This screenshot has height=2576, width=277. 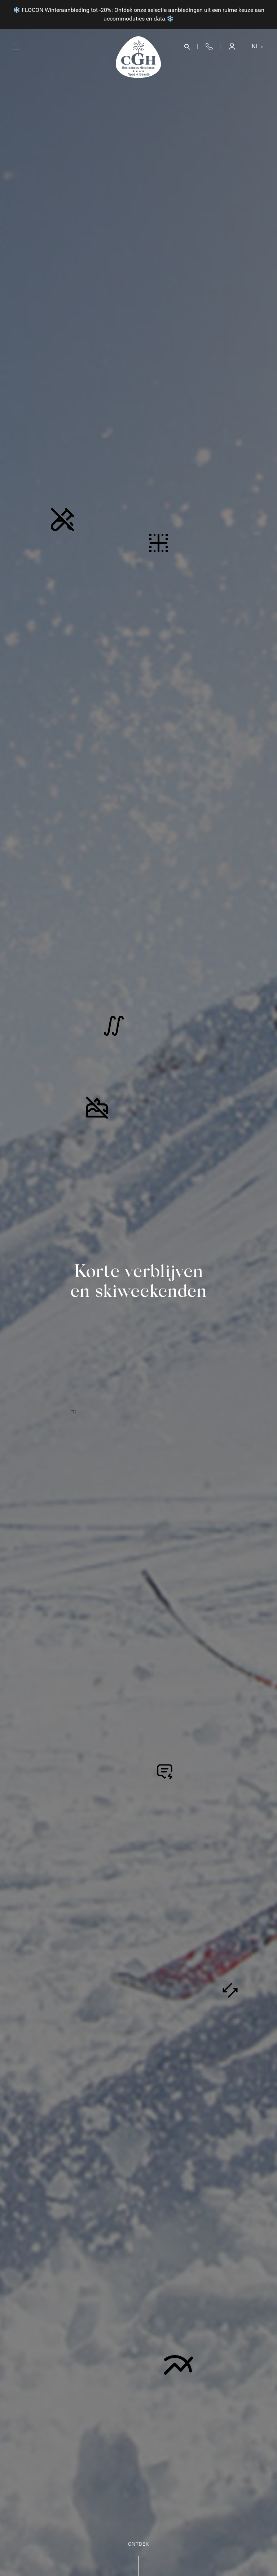 I want to click on apply inner borders to selected cells, so click(x=158, y=543).